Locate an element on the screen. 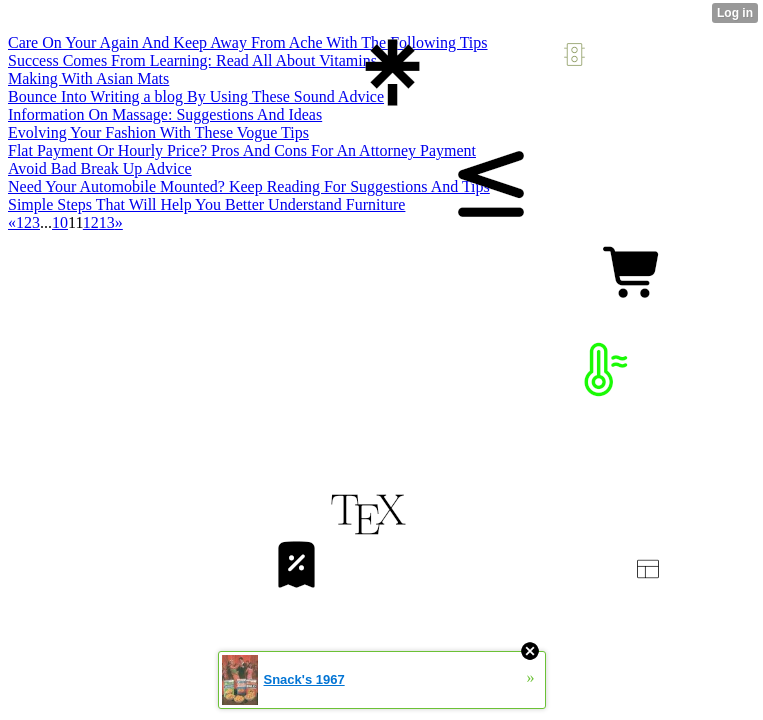  less than or equal to comparison operator is located at coordinates (491, 184).